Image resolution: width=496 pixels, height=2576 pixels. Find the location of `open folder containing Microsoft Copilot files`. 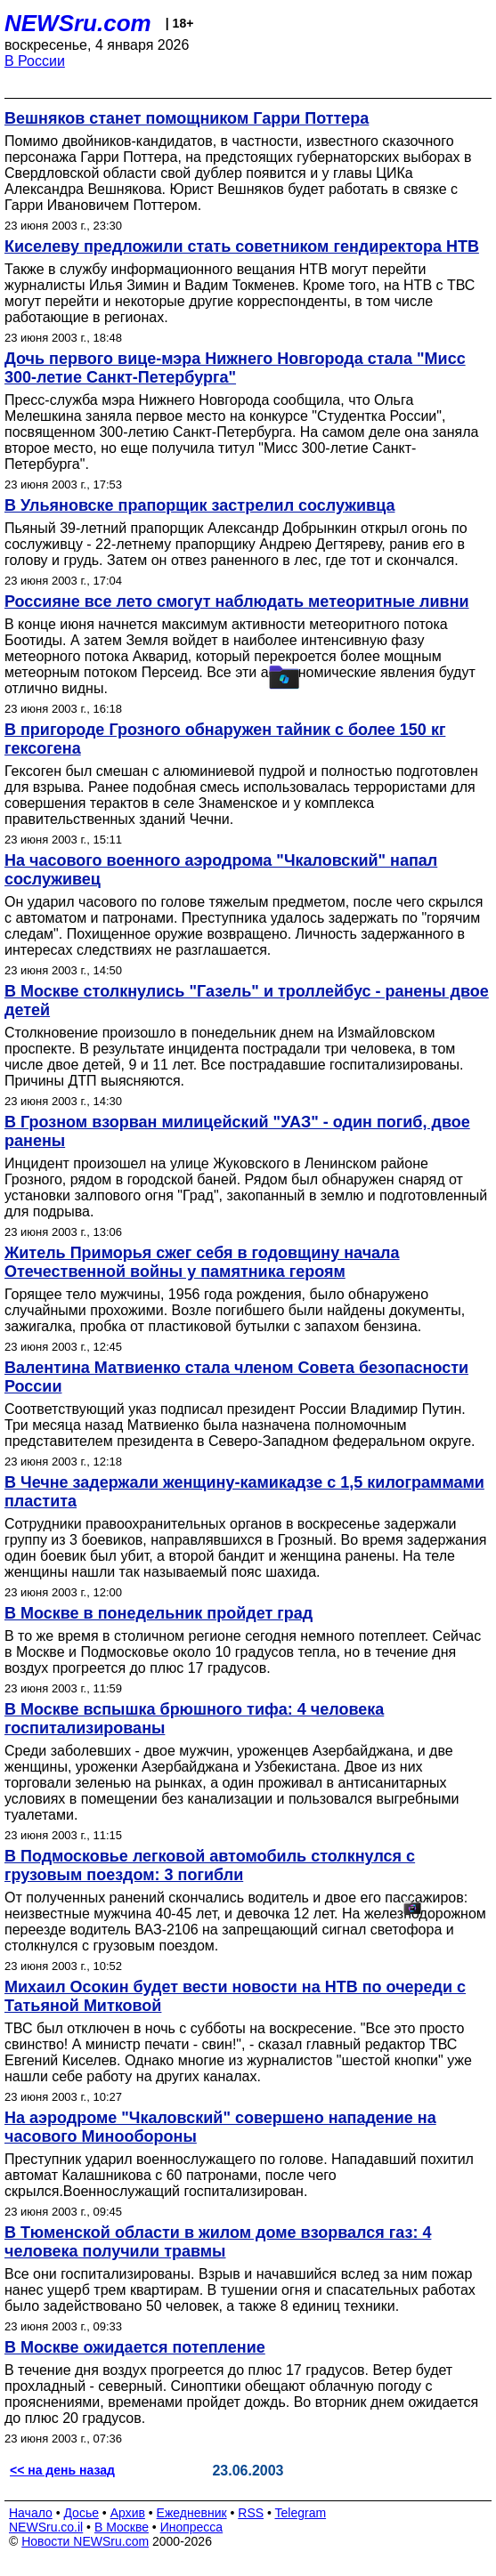

open folder containing Microsoft Copilot files is located at coordinates (284, 678).